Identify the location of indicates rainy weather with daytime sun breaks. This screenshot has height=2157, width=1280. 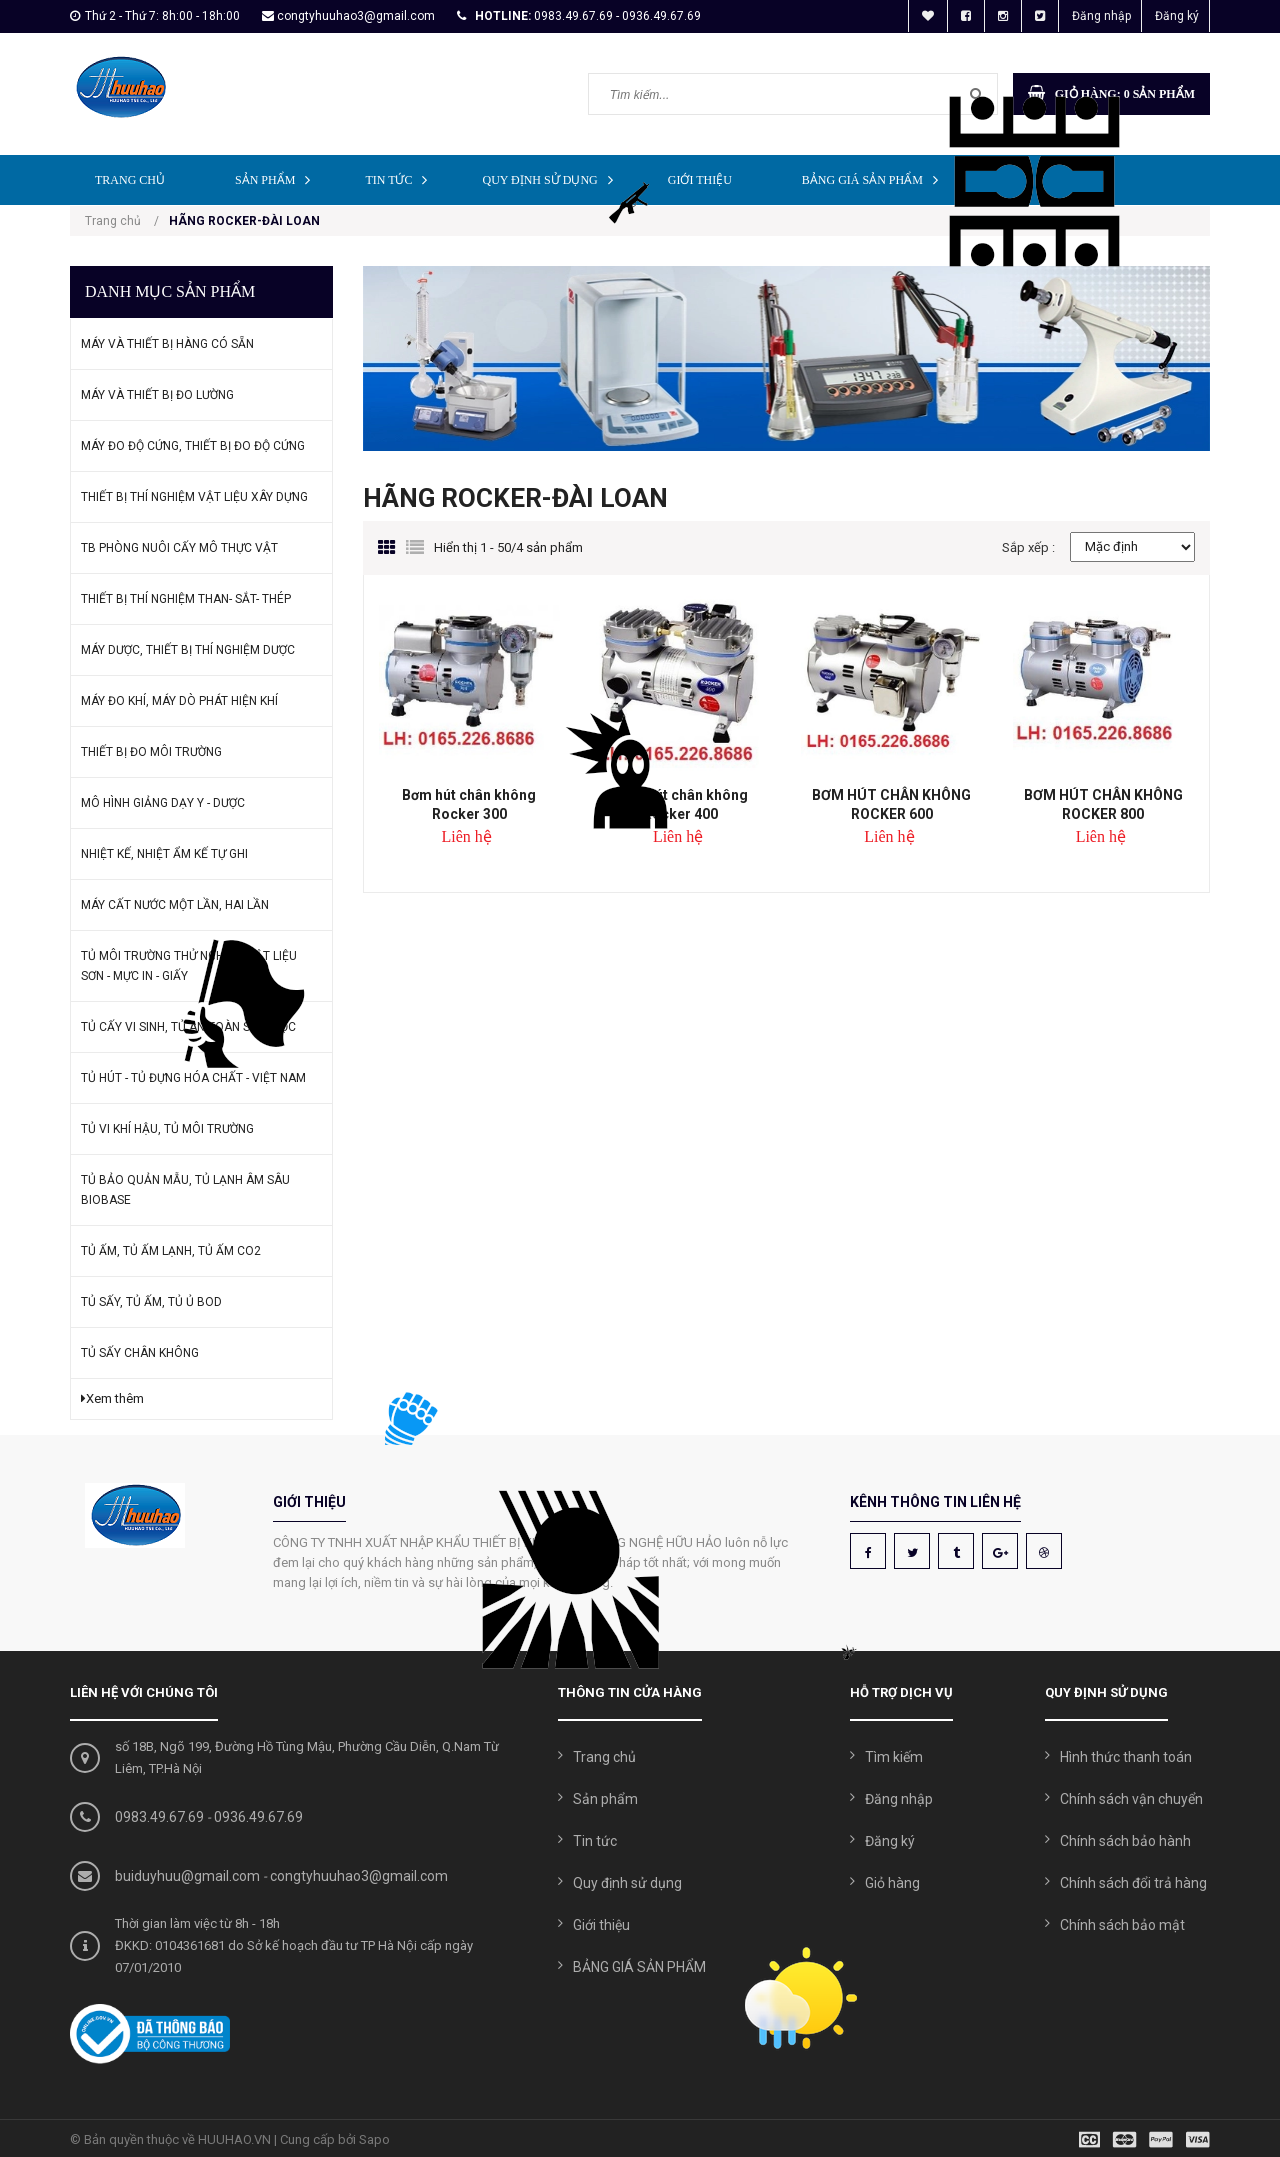
(801, 1998).